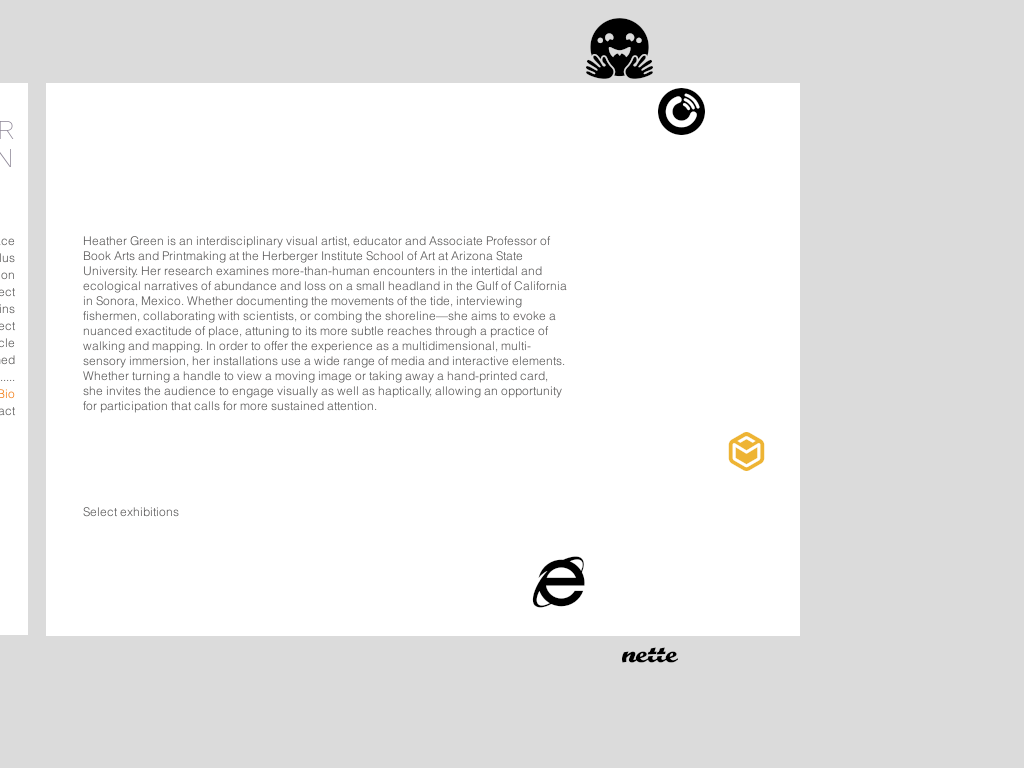 This screenshot has height=768, width=1024. I want to click on open link in internet explorer, so click(560, 583).